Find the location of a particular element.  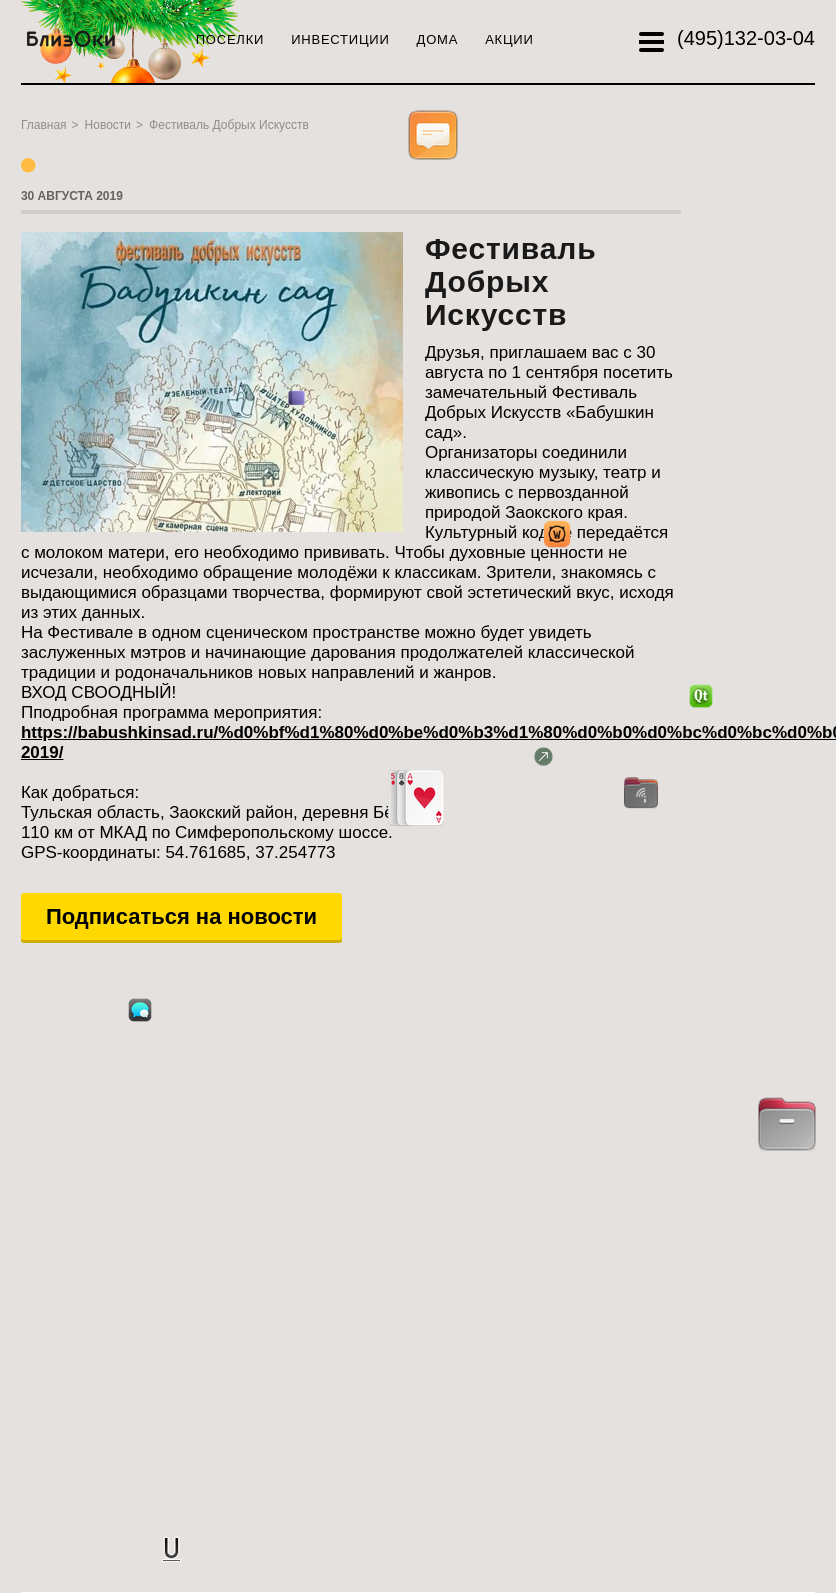

open fractal messaging app is located at coordinates (140, 1010).